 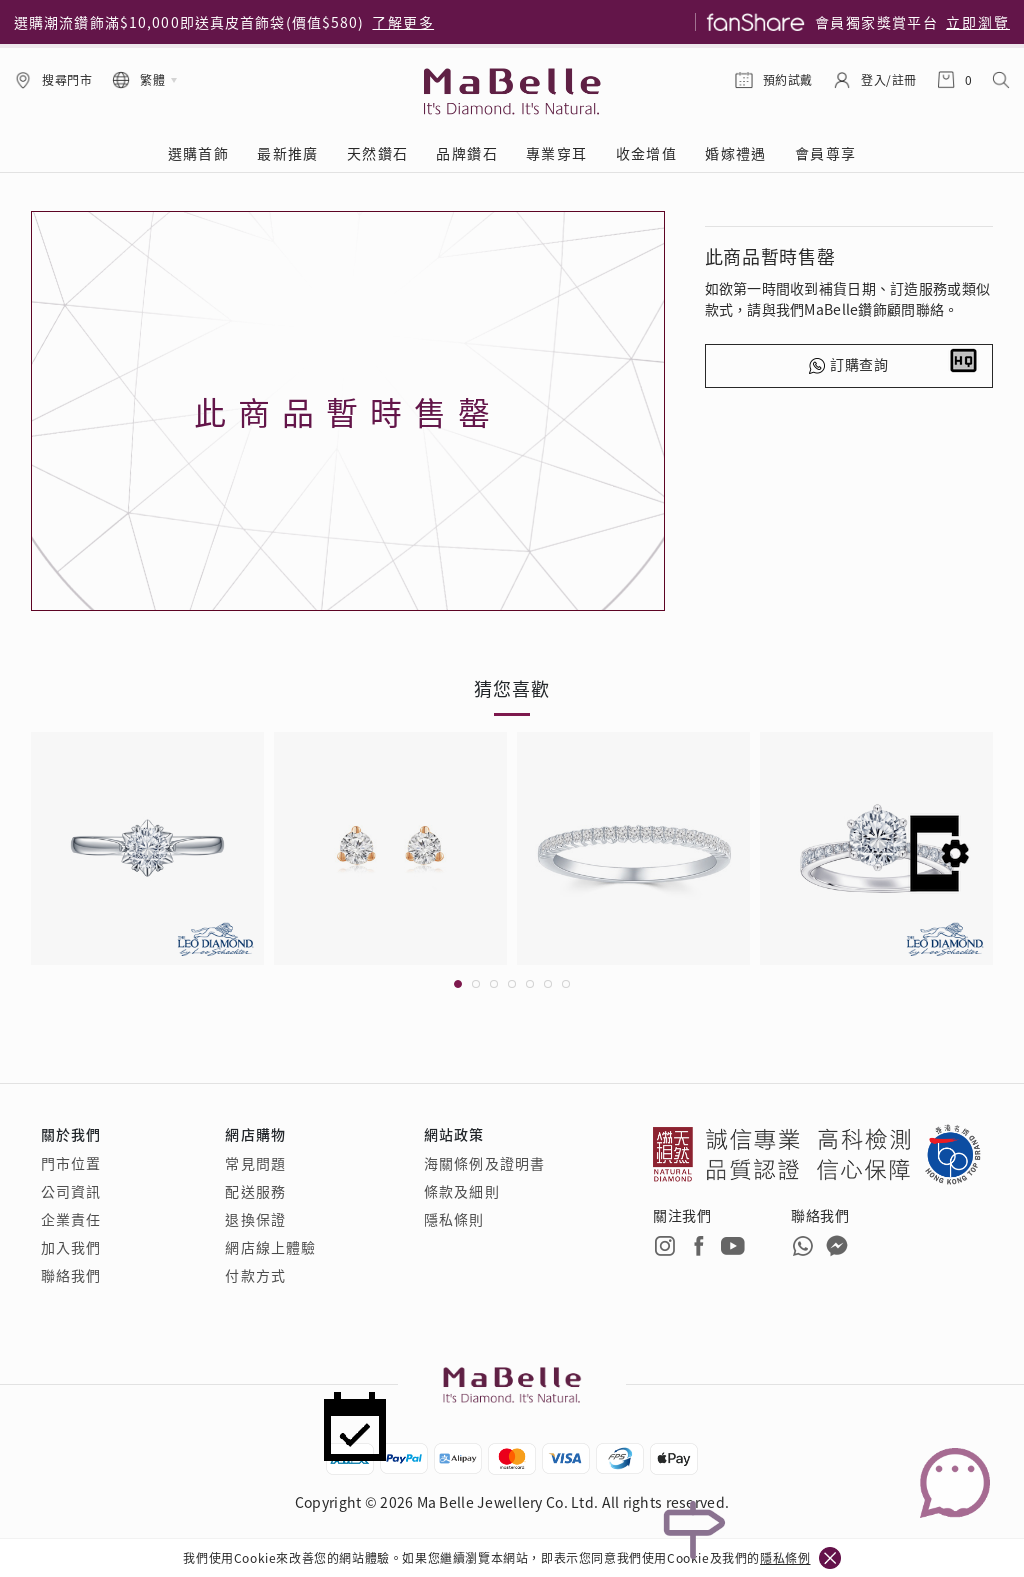 What do you see at coordinates (693, 1530) in the screenshot?
I see `navigate to project milestones` at bounding box center [693, 1530].